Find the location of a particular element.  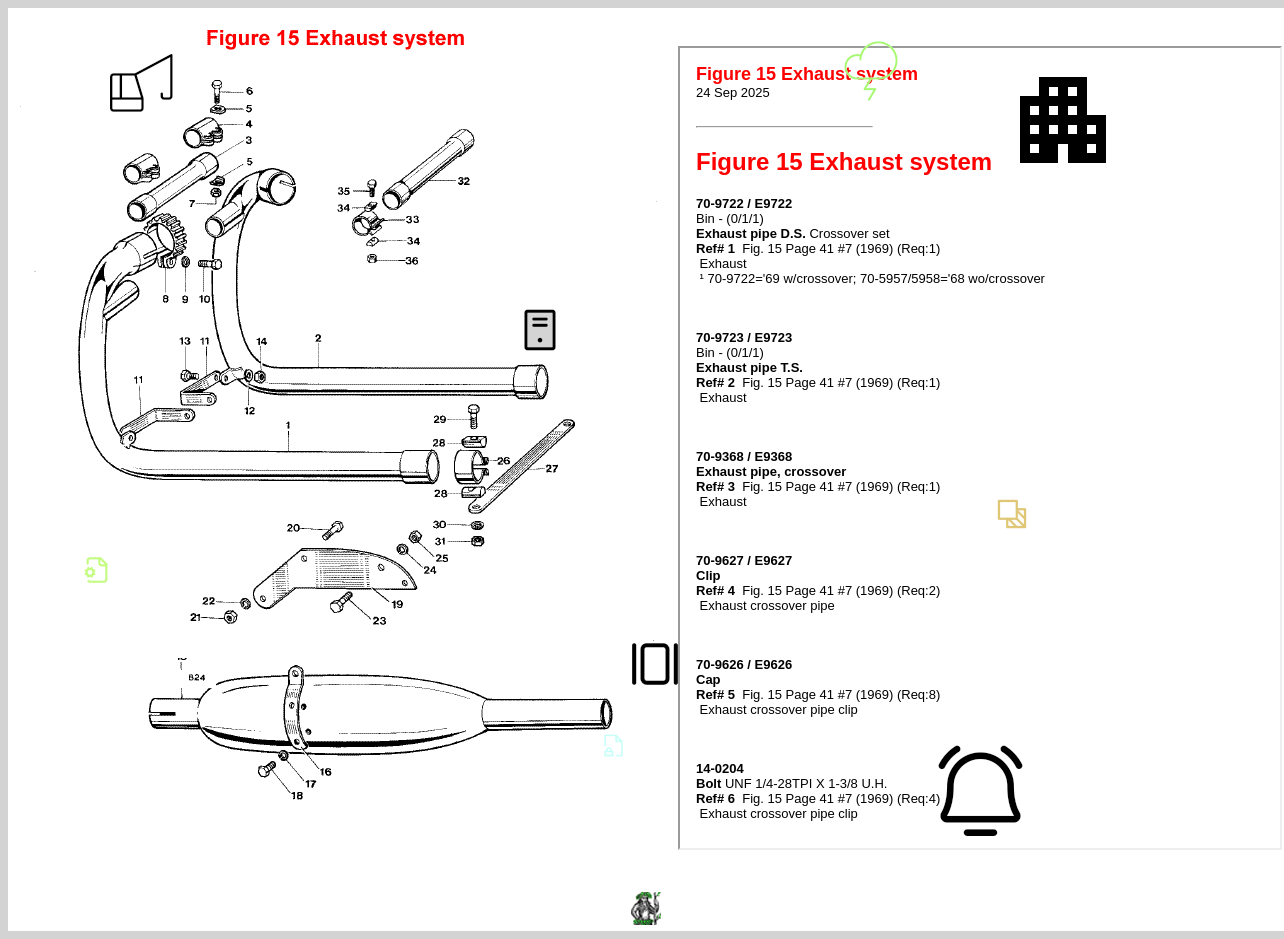

access file settings or configuration is located at coordinates (97, 570).